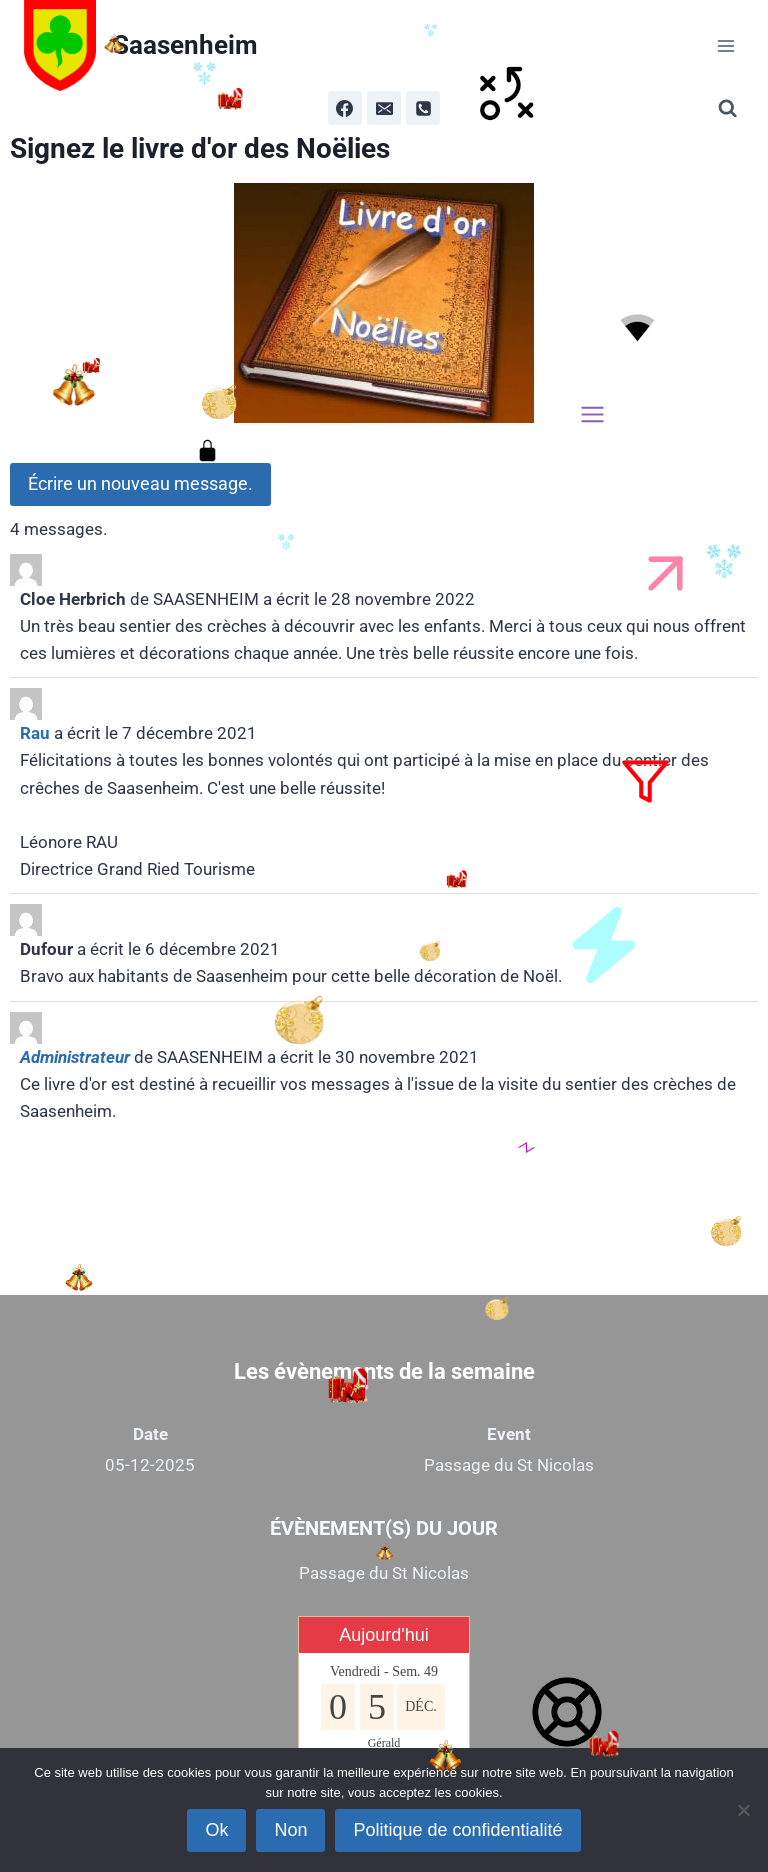  What do you see at coordinates (645, 781) in the screenshot?
I see `filter or sort content` at bounding box center [645, 781].